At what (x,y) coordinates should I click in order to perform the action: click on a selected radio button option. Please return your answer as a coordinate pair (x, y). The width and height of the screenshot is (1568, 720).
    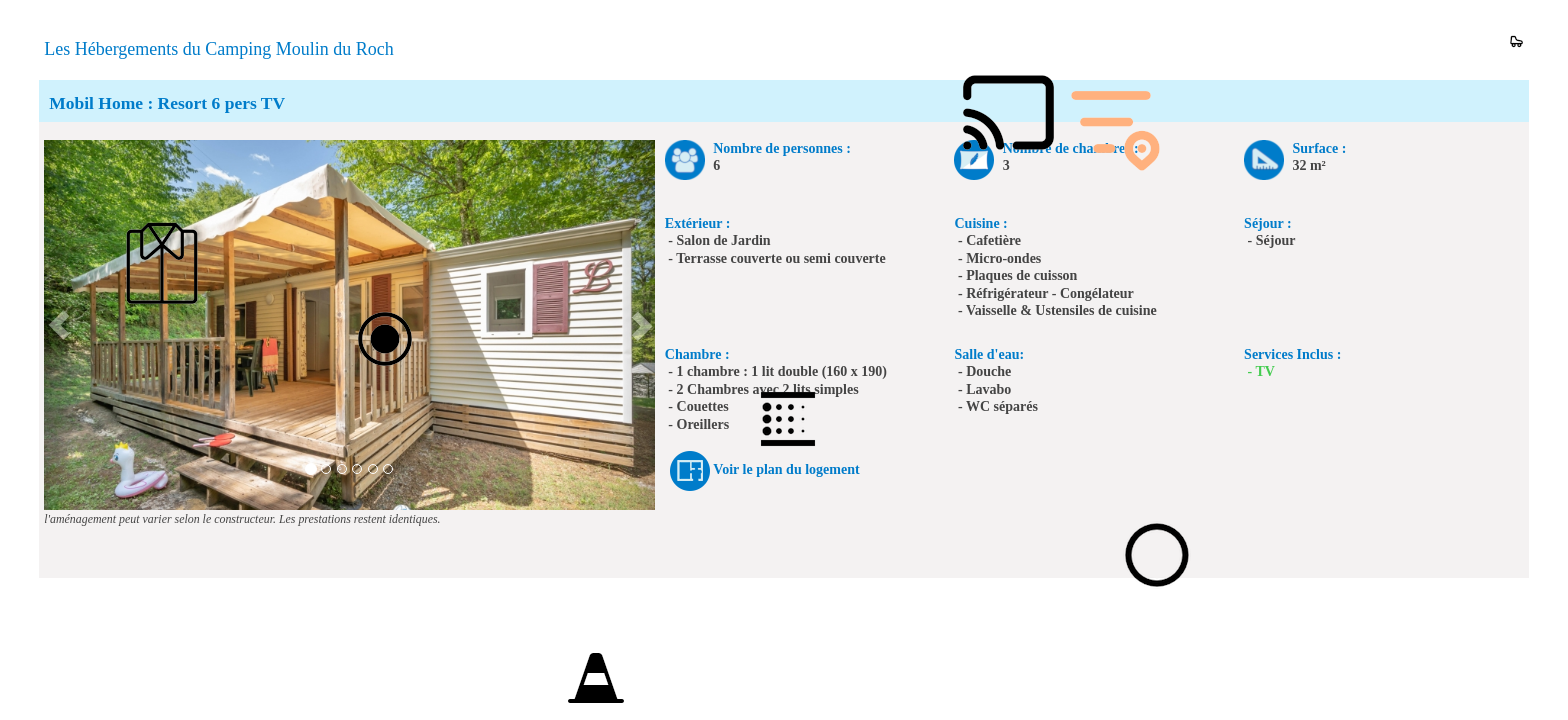
    Looking at the image, I should click on (385, 339).